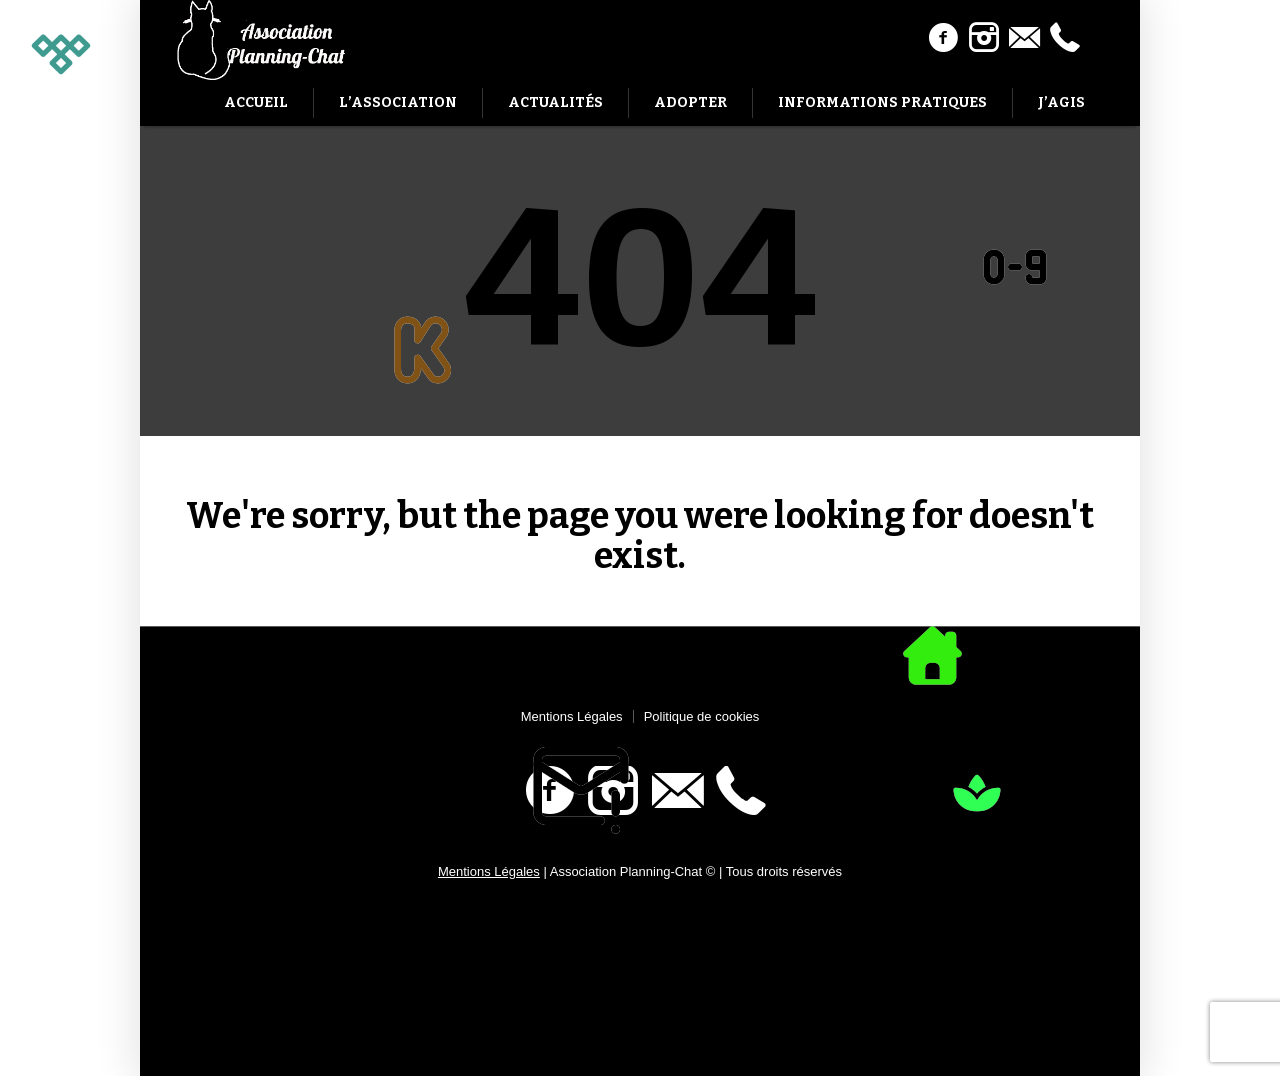 The height and width of the screenshot is (1076, 1280). Describe the element at coordinates (61, 53) in the screenshot. I see `open tidal music streaming app` at that location.